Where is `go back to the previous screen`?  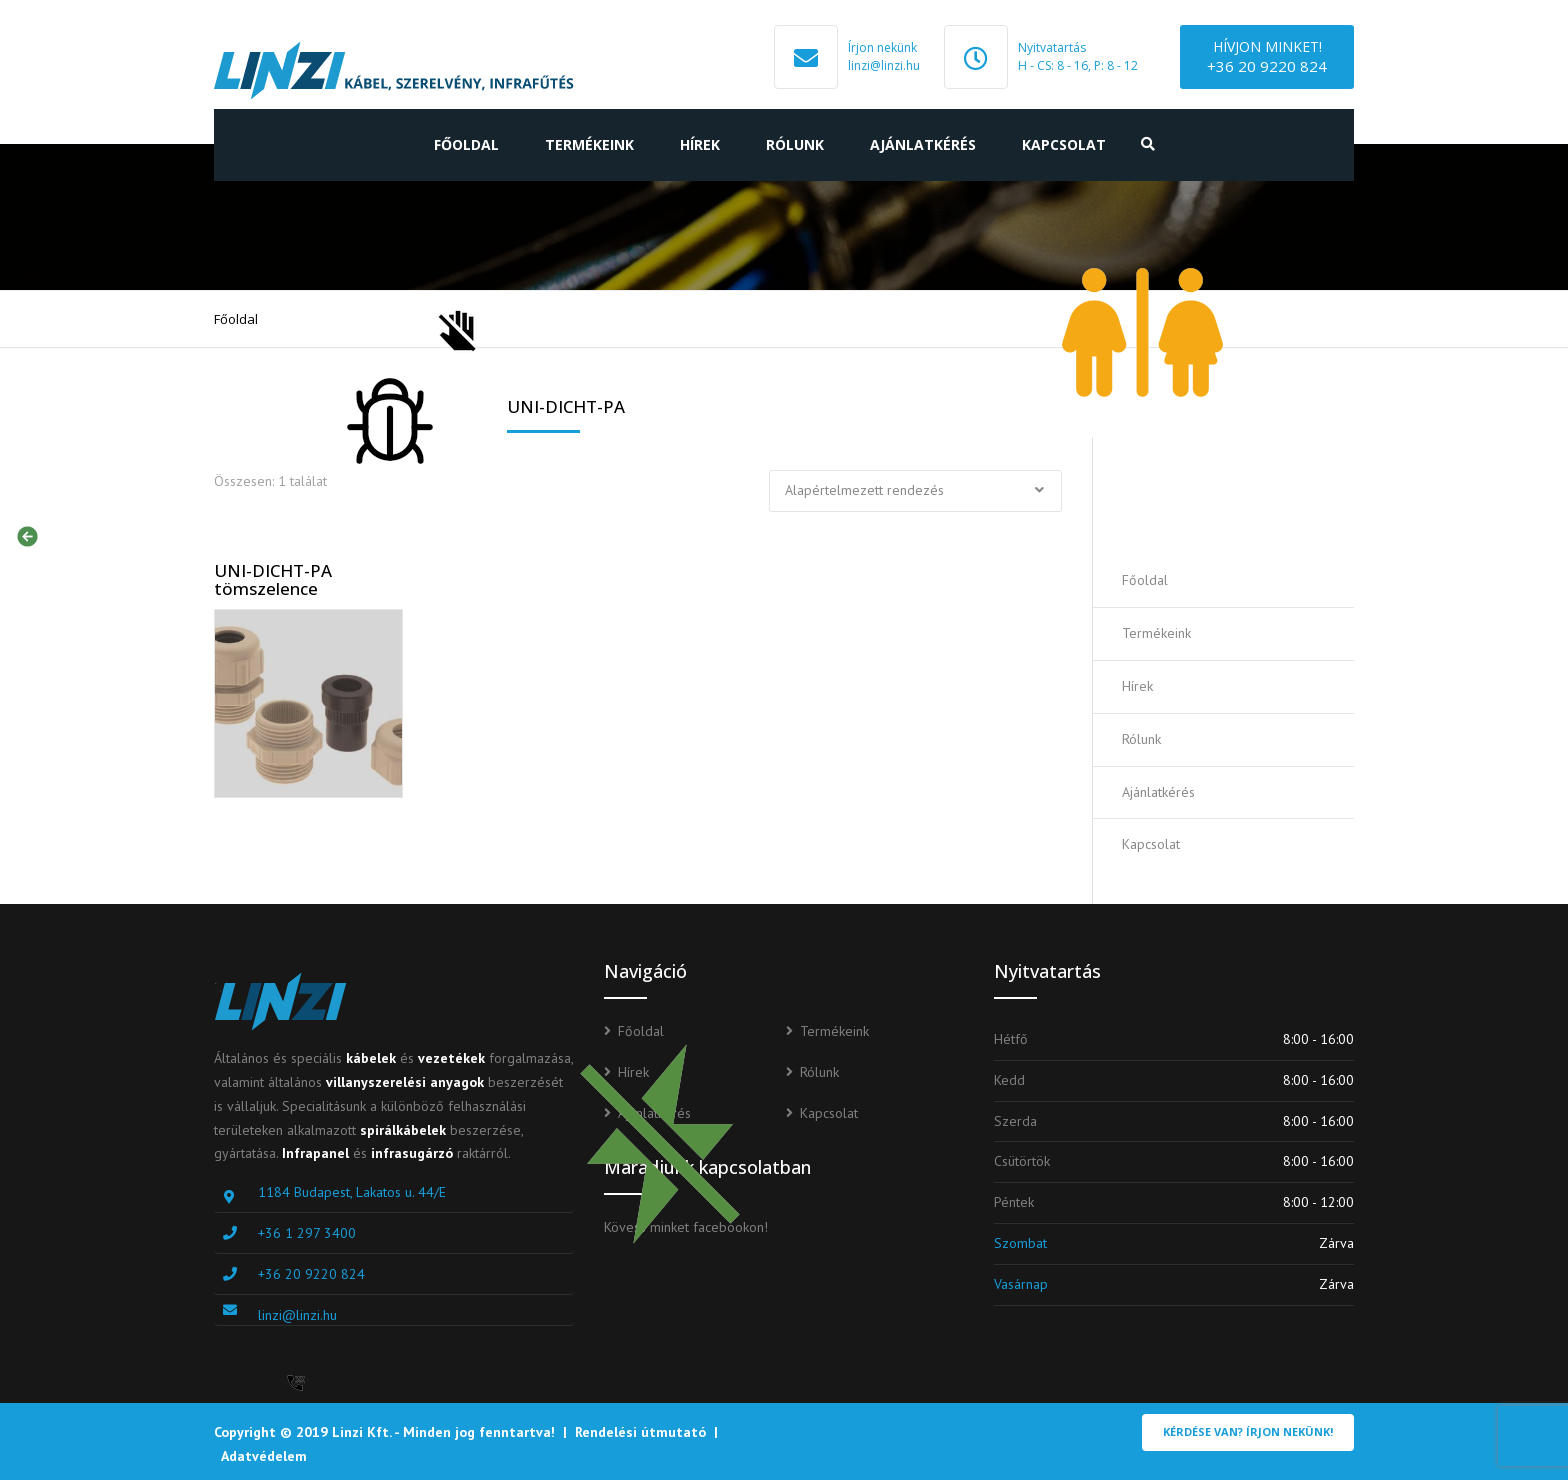
go back to the previous screen is located at coordinates (27, 536).